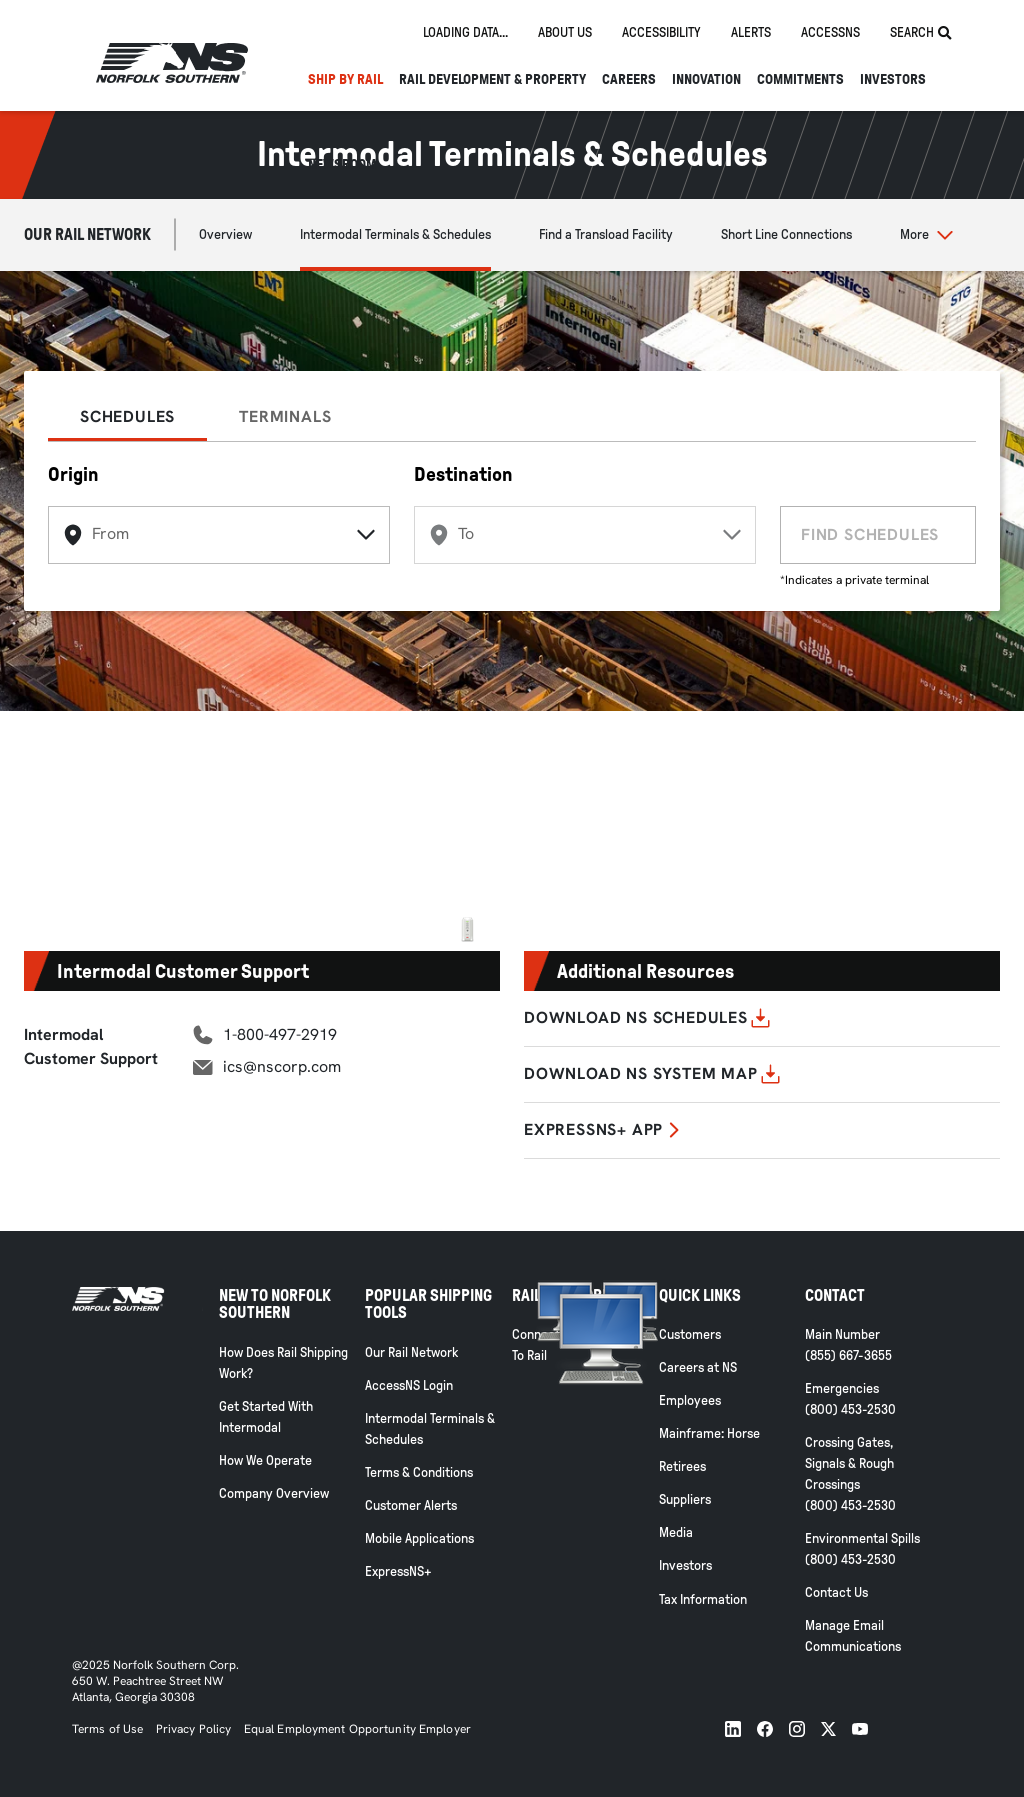 The image size is (1024, 1797). What do you see at coordinates (467, 929) in the screenshot?
I see `indicates UPS battery backup device connected` at bounding box center [467, 929].